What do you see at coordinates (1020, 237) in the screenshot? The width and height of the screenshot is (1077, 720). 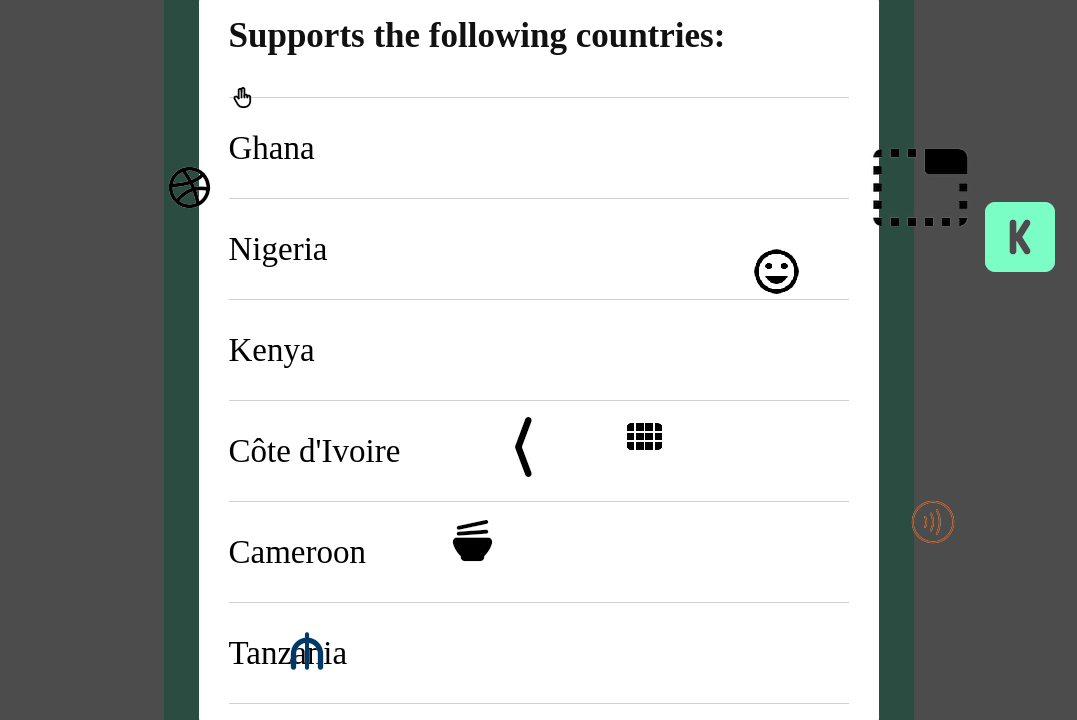 I see `keyboard shortcut indicator for the letter K` at bounding box center [1020, 237].